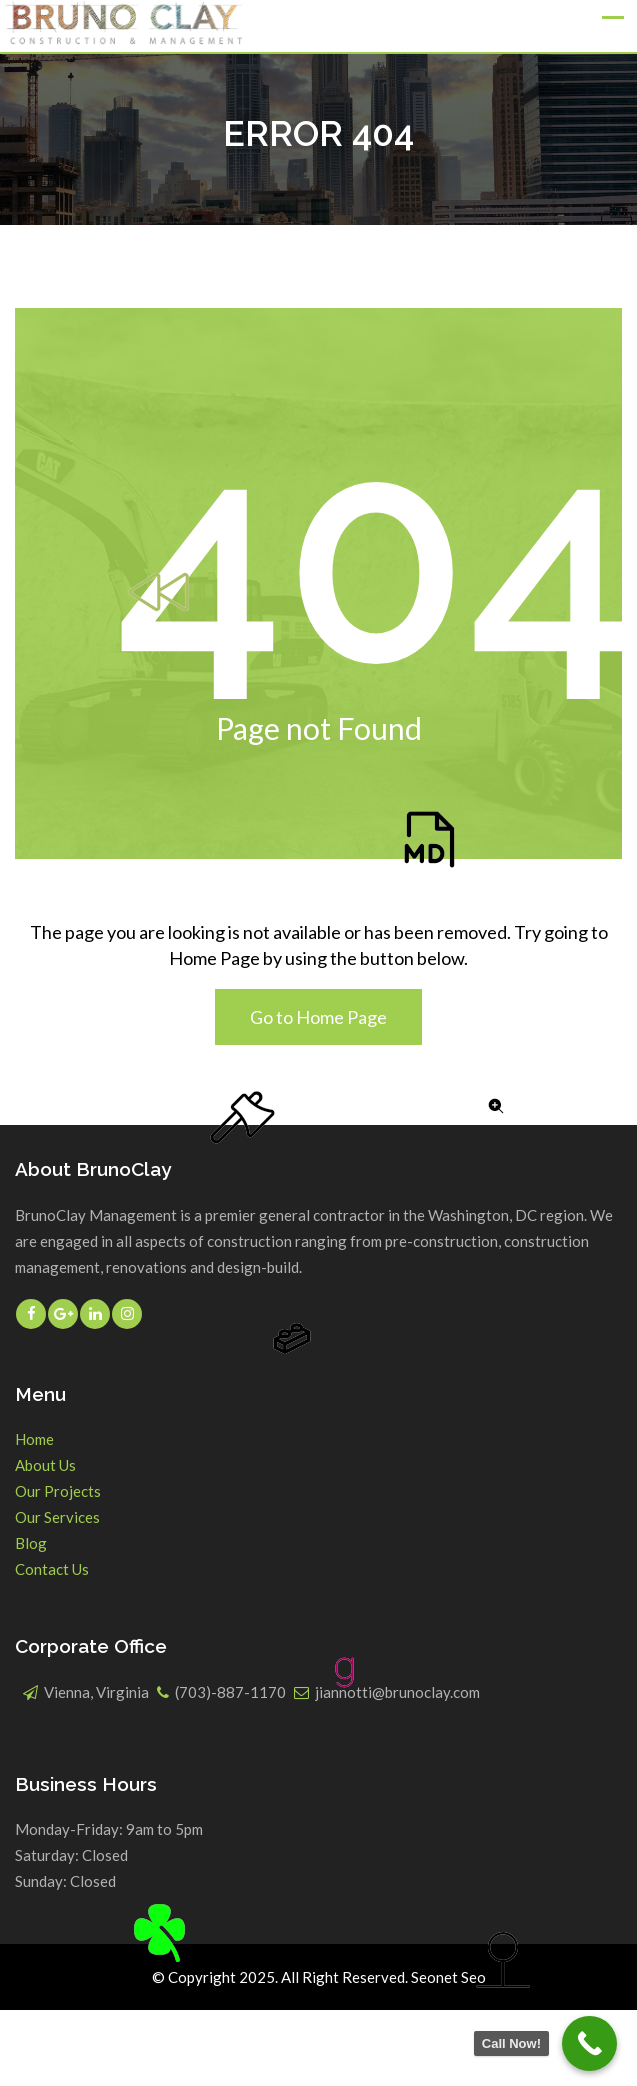 This screenshot has width=637, height=2086. What do you see at coordinates (159, 1931) in the screenshot?
I see `indicates a lucky or bonus reward` at bounding box center [159, 1931].